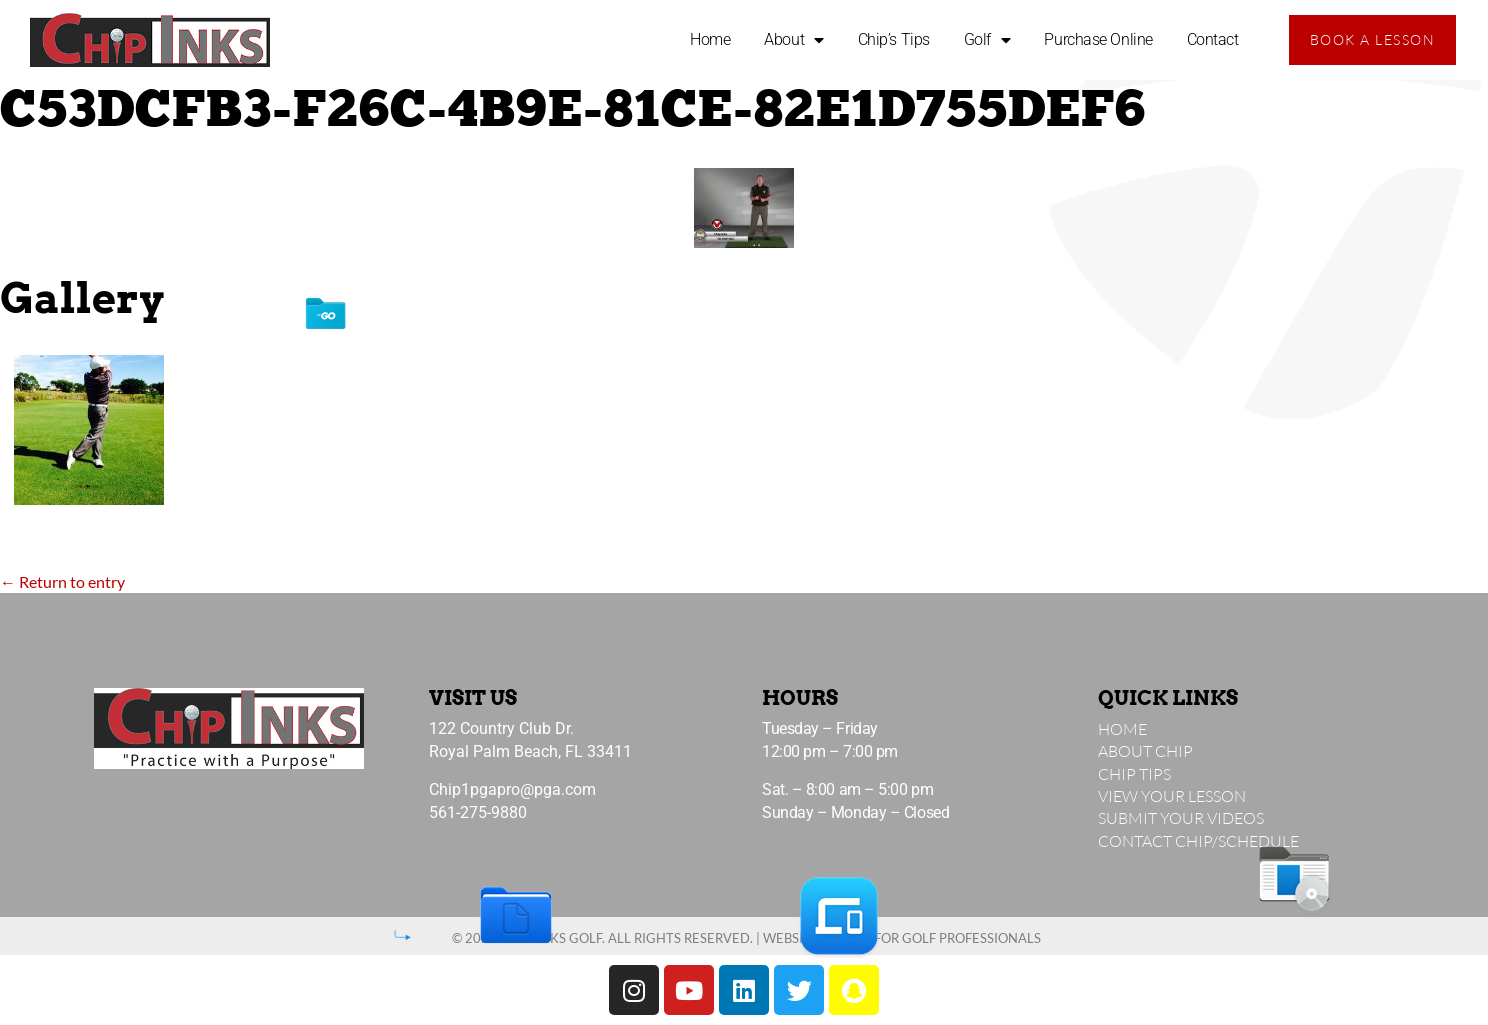  Describe the element at coordinates (839, 916) in the screenshot. I see `connect and sync devices with zorin connect` at that location.